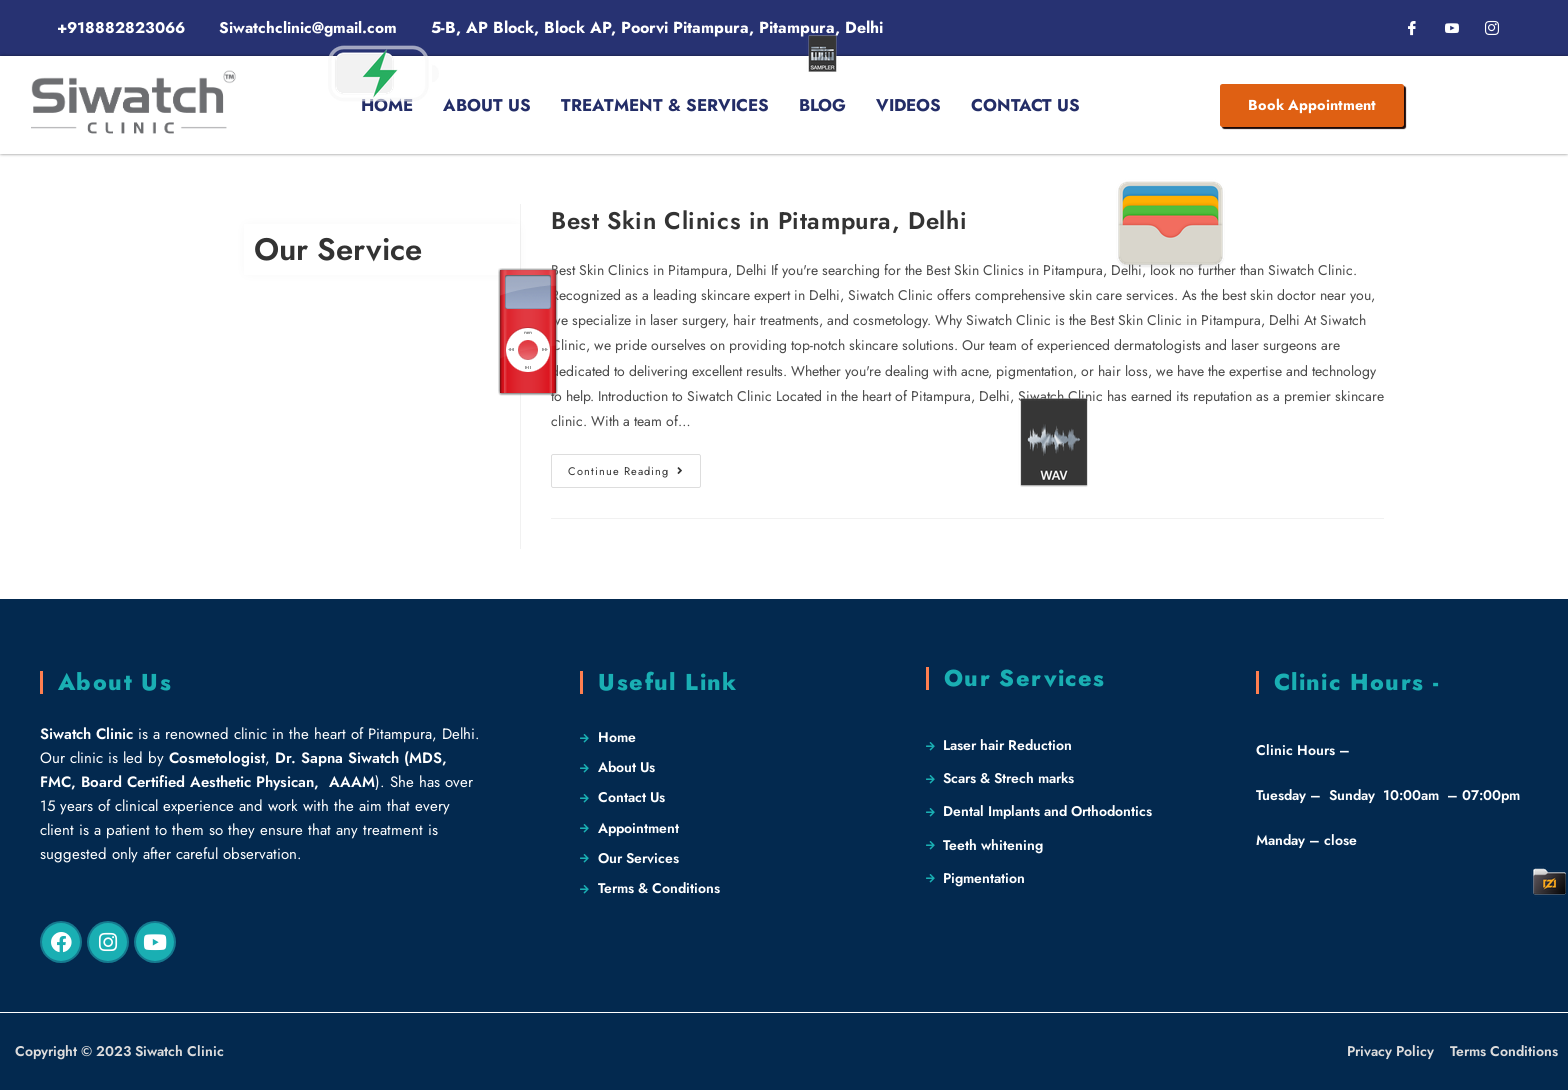 The image size is (1568, 1090). What do you see at coordinates (1549, 882) in the screenshot?
I see `open folder containing zig programming language files` at bounding box center [1549, 882].